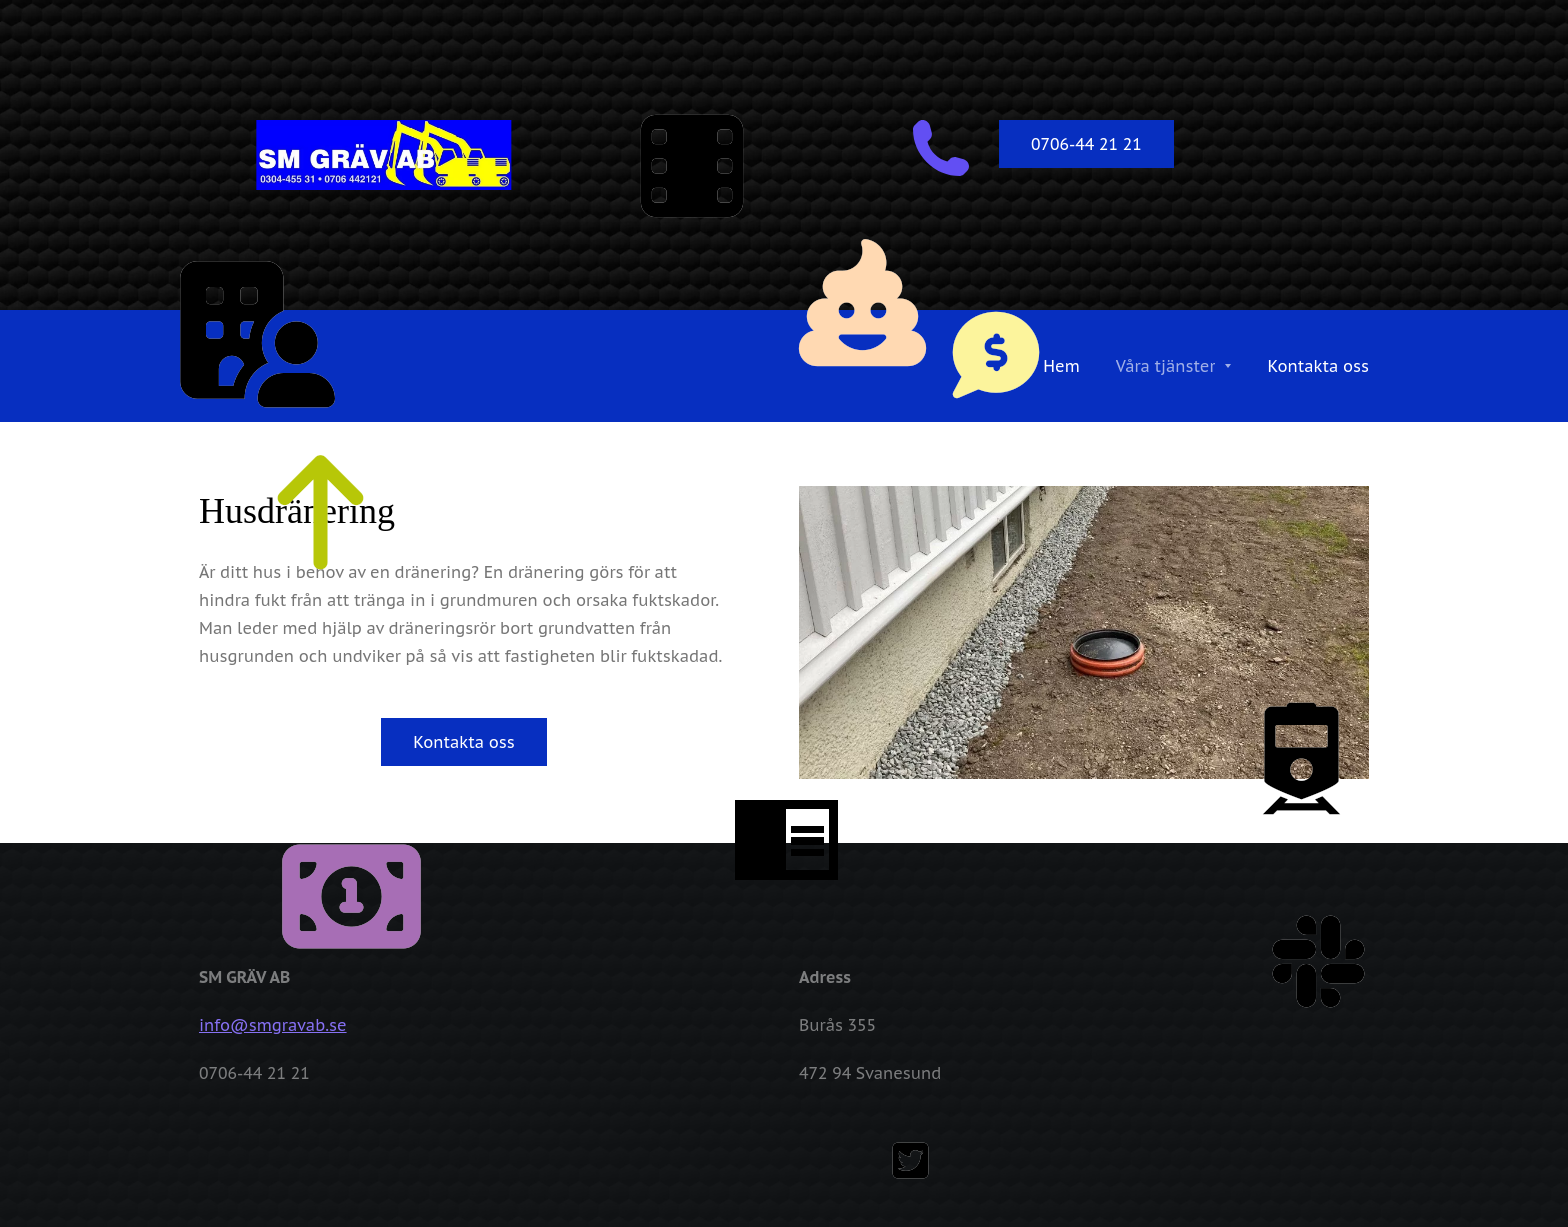  I want to click on view train schedules or rail services, so click(1301, 758).